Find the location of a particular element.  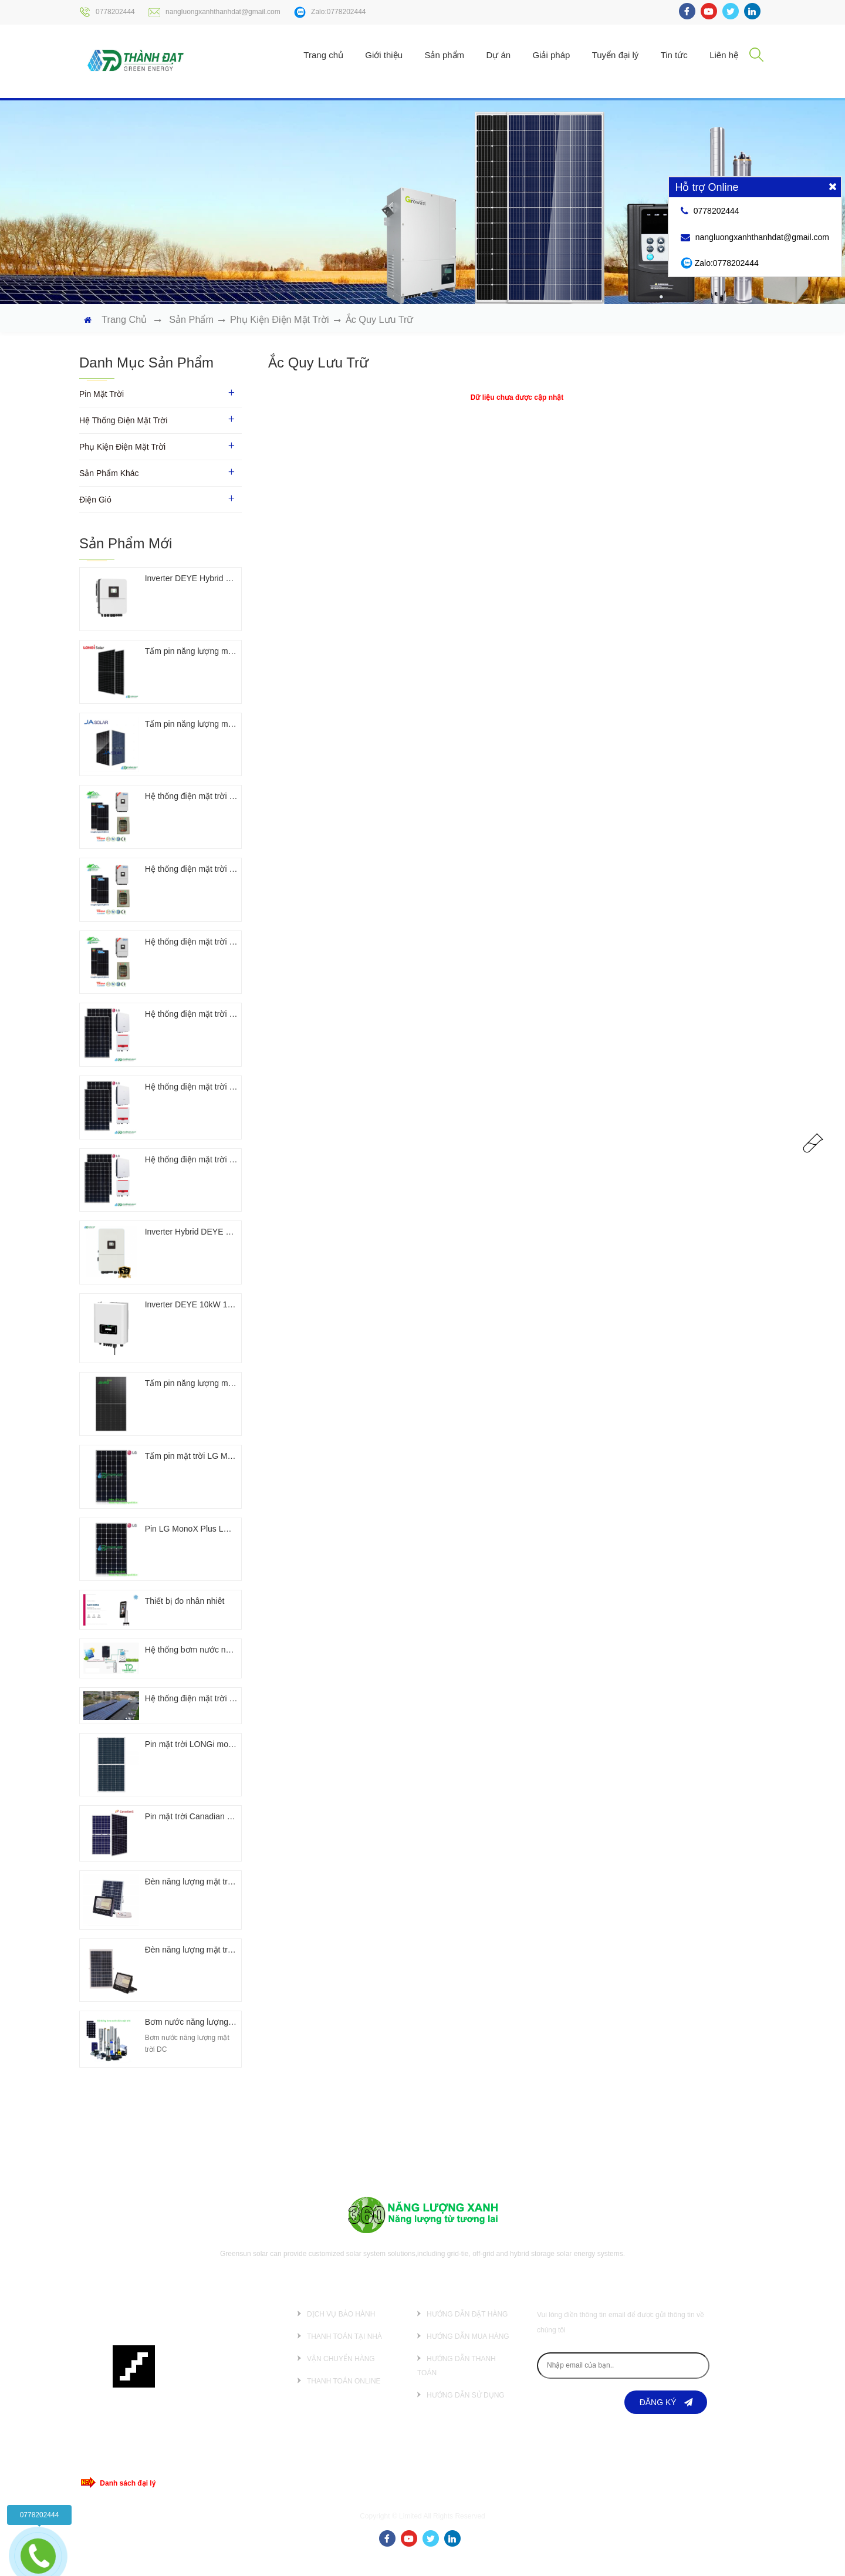

access experimental or beta features is located at coordinates (813, 1143).